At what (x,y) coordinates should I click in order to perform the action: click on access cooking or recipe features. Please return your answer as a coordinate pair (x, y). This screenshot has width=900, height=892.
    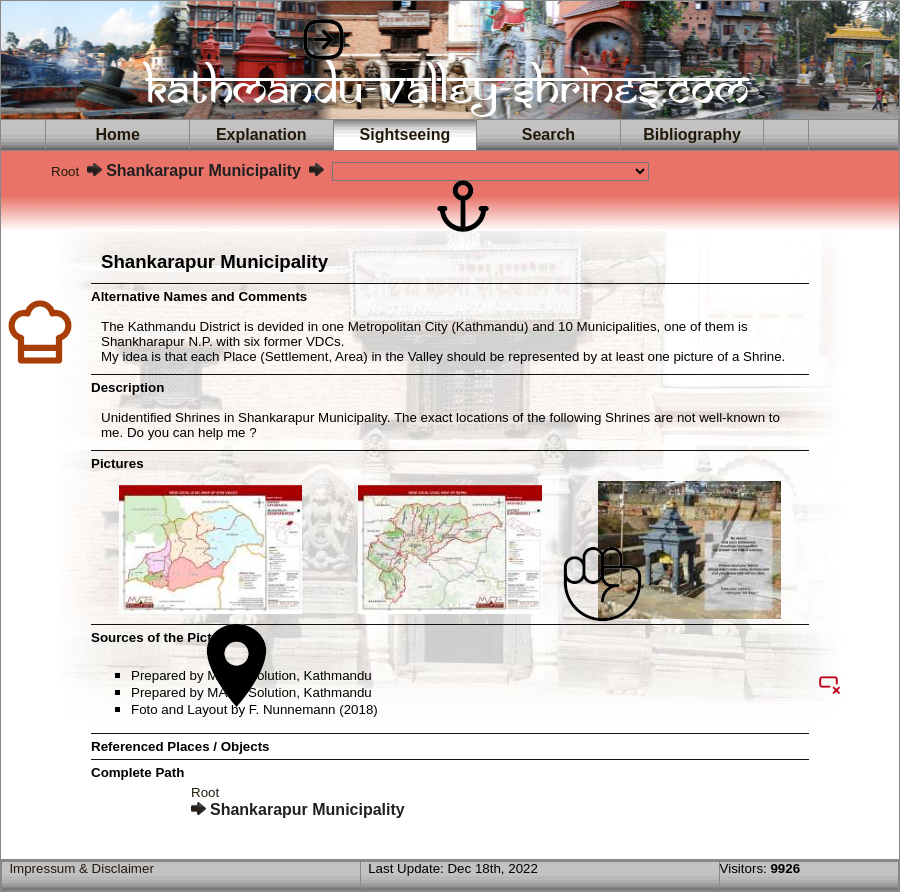
    Looking at the image, I should click on (40, 332).